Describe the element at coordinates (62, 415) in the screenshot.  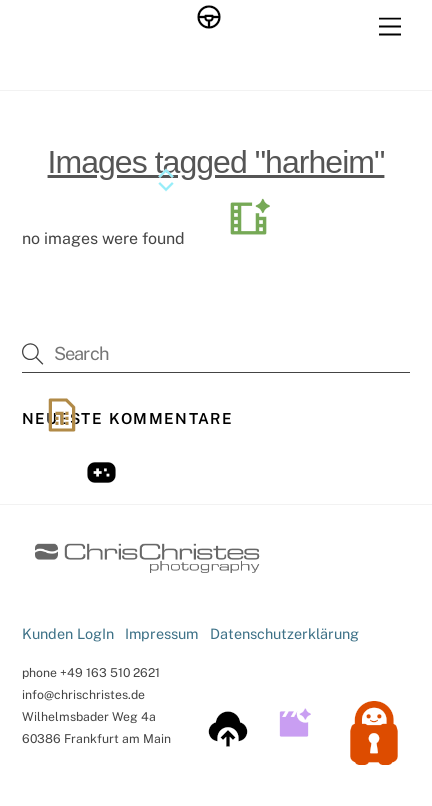
I see `view sim card information` at that location.